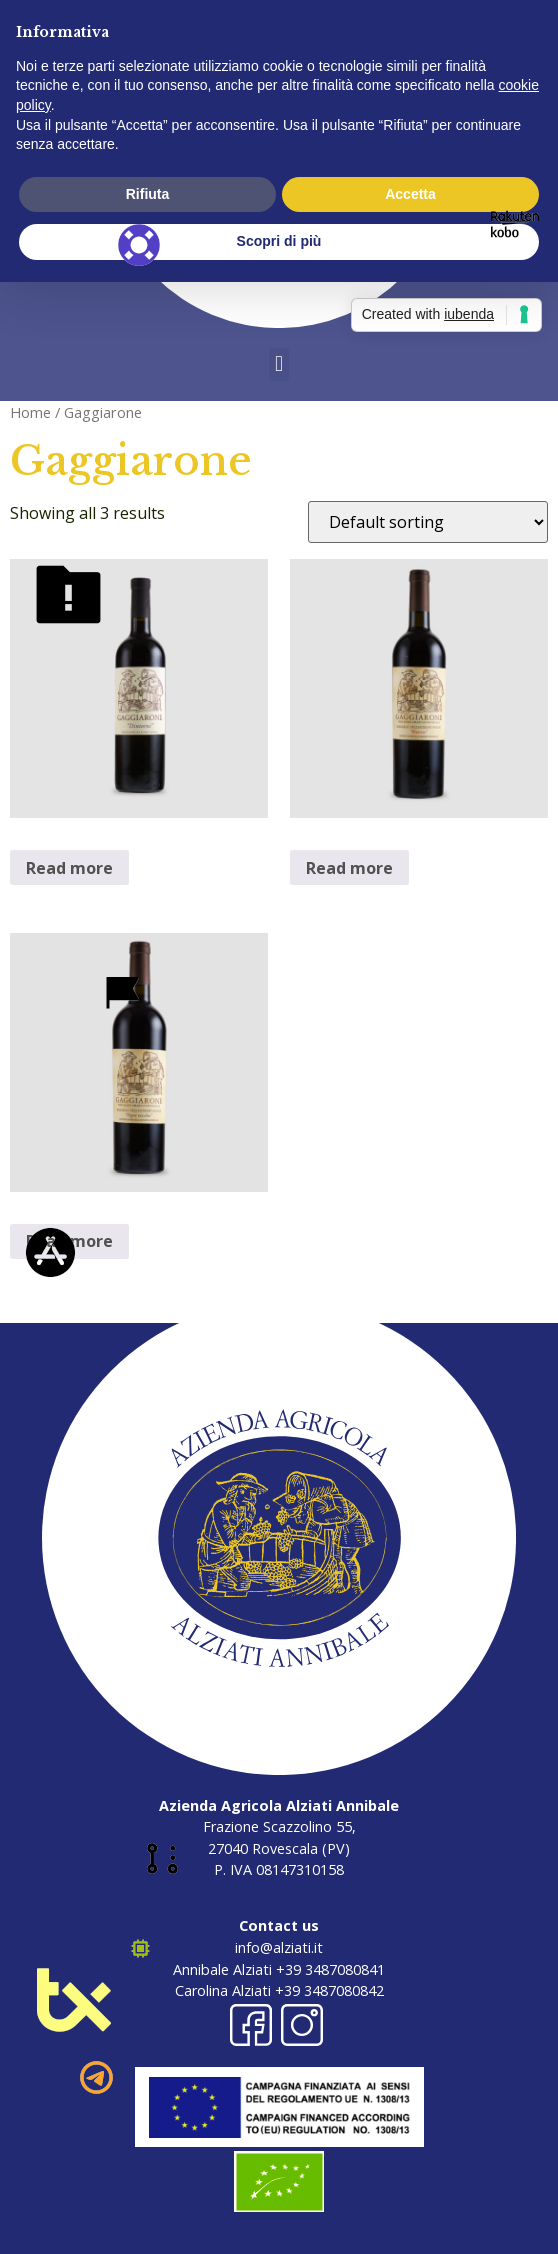 The image size is (558, 2254). Describe the element at coordinates (140, 1948) in the screenshot. I see `view CPU or processor information` at that location.